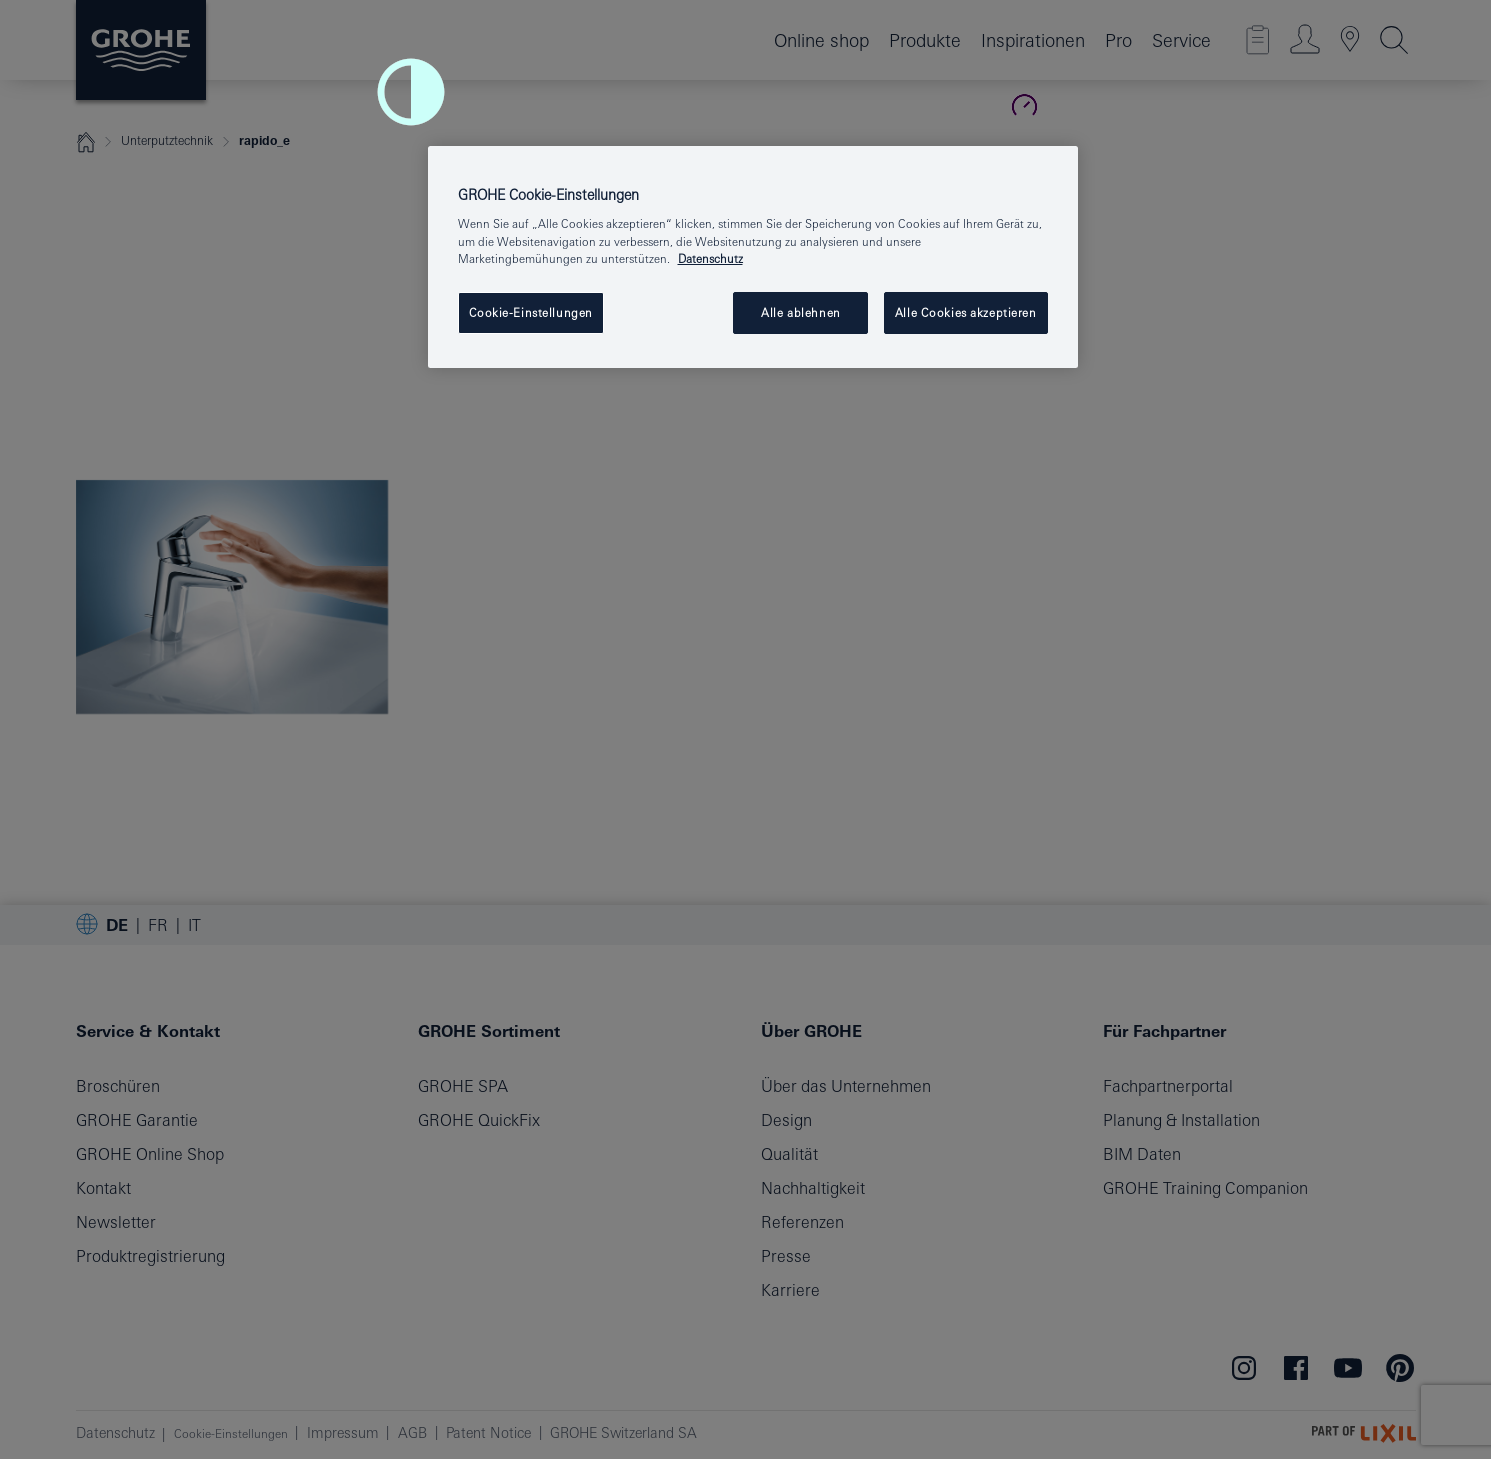 The image size is (1491, 1459). Describe the element at coordinates (411, 92) in the screenshot. I see `adjust display contrast settings` at that location.